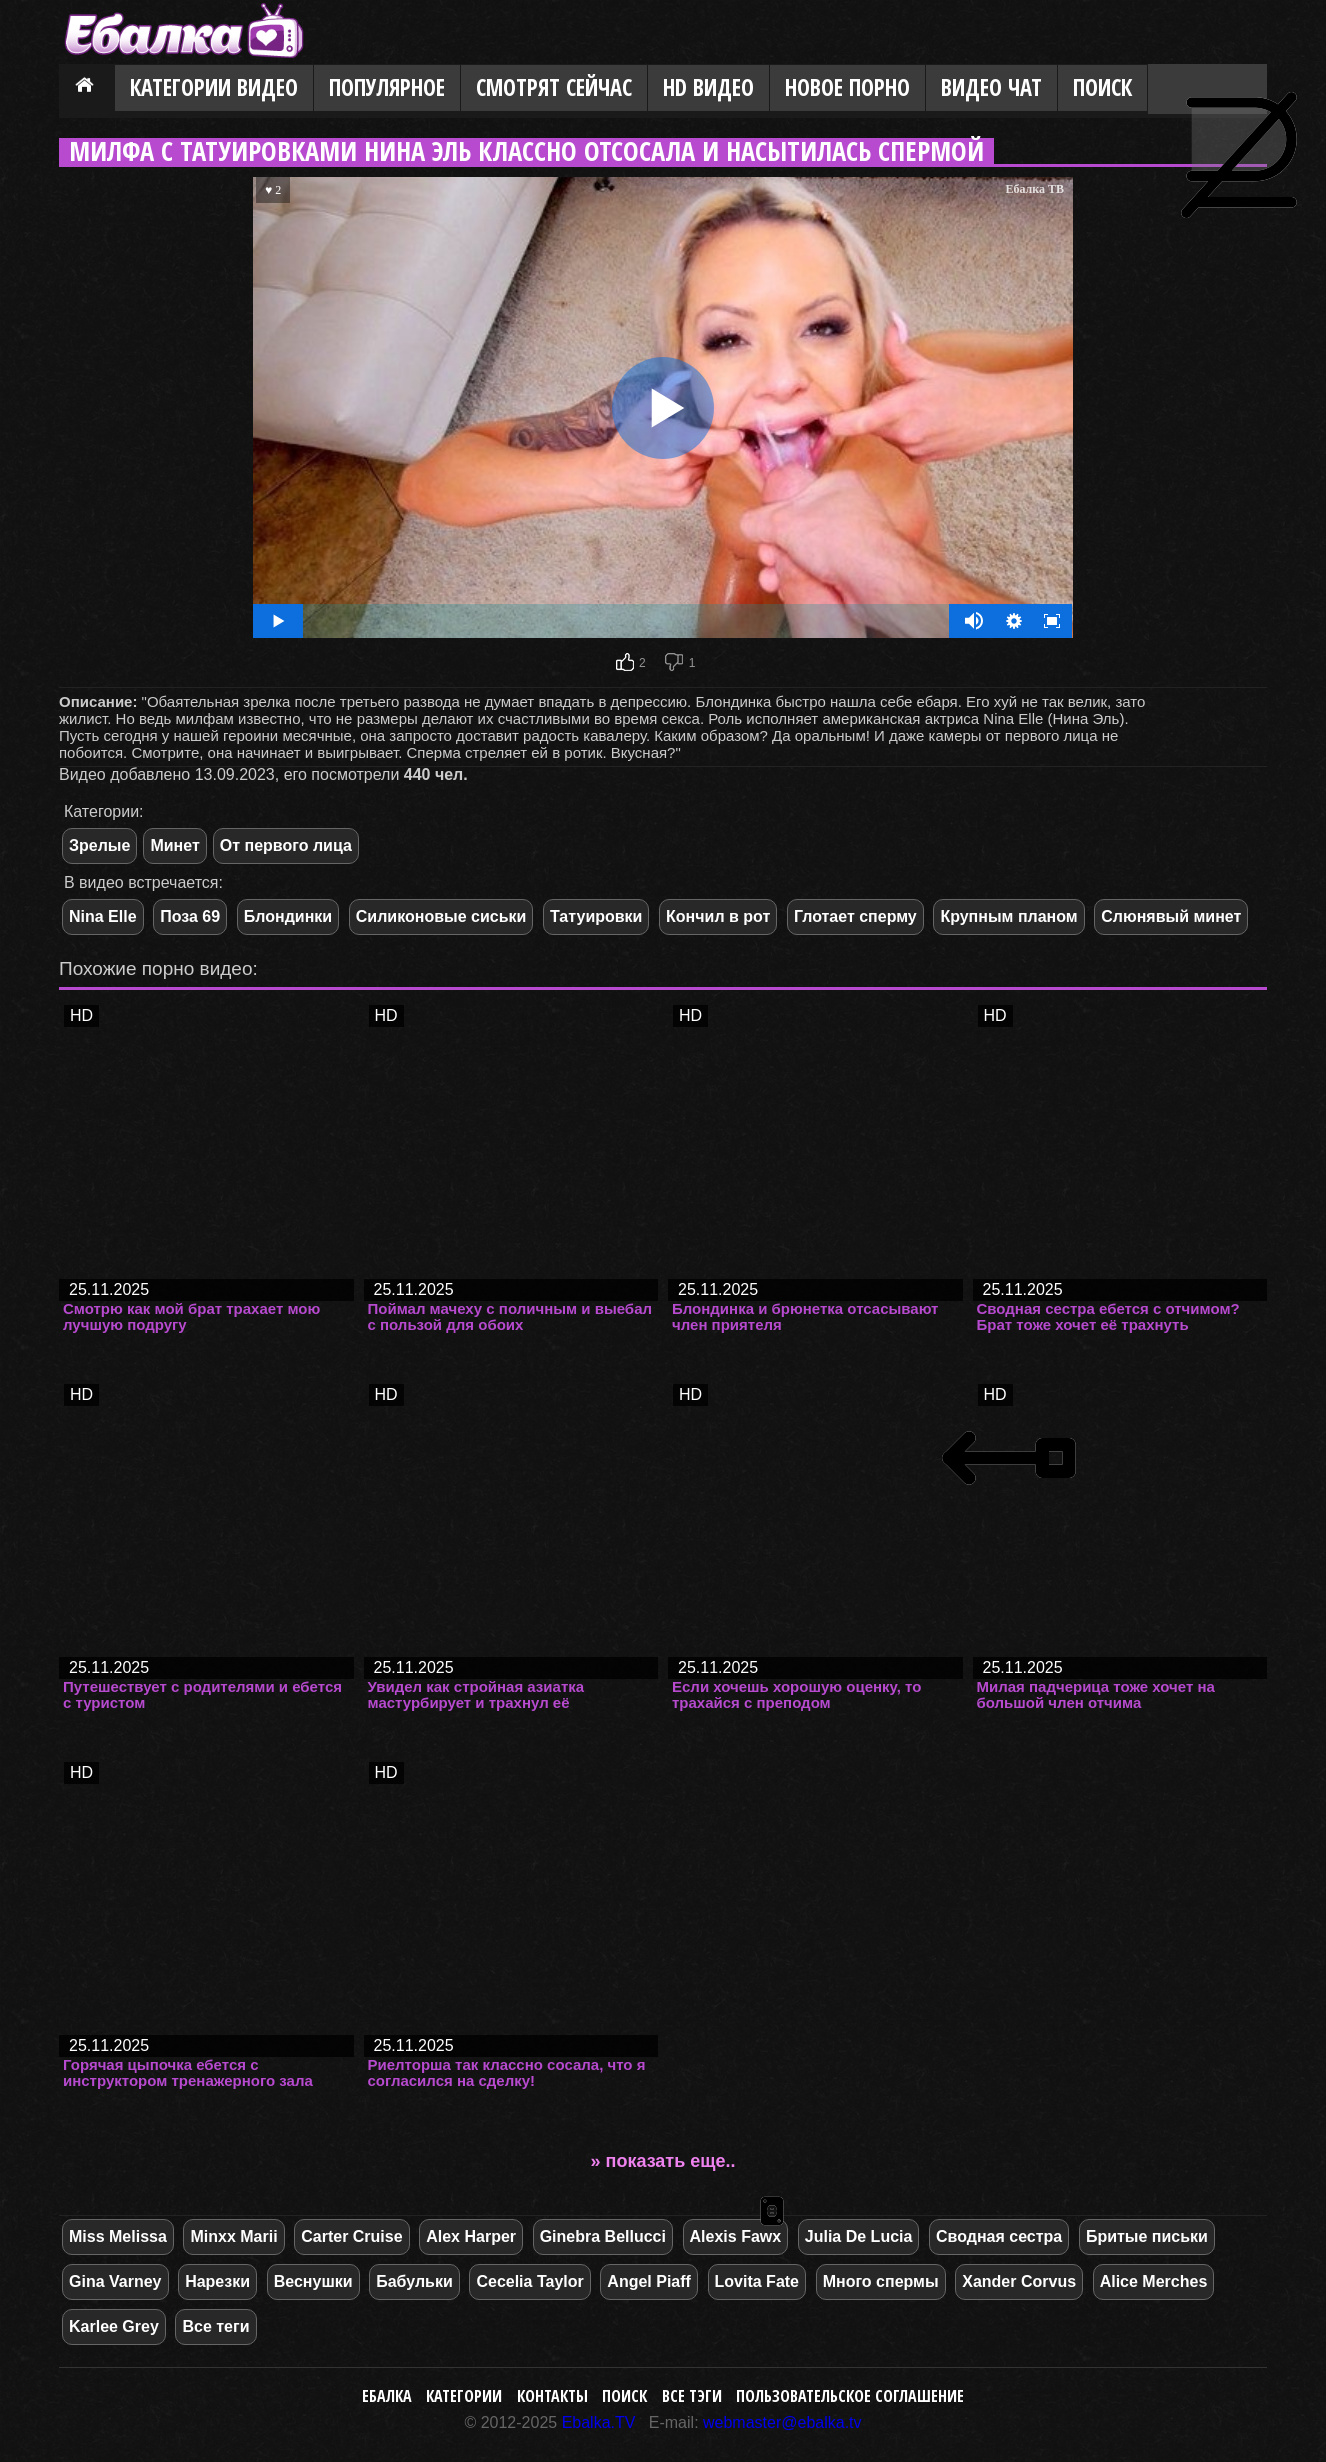  Describe the element at coordinates (772, 2211) in the screenshot. I see `play the 8 card in a card game` at that location.